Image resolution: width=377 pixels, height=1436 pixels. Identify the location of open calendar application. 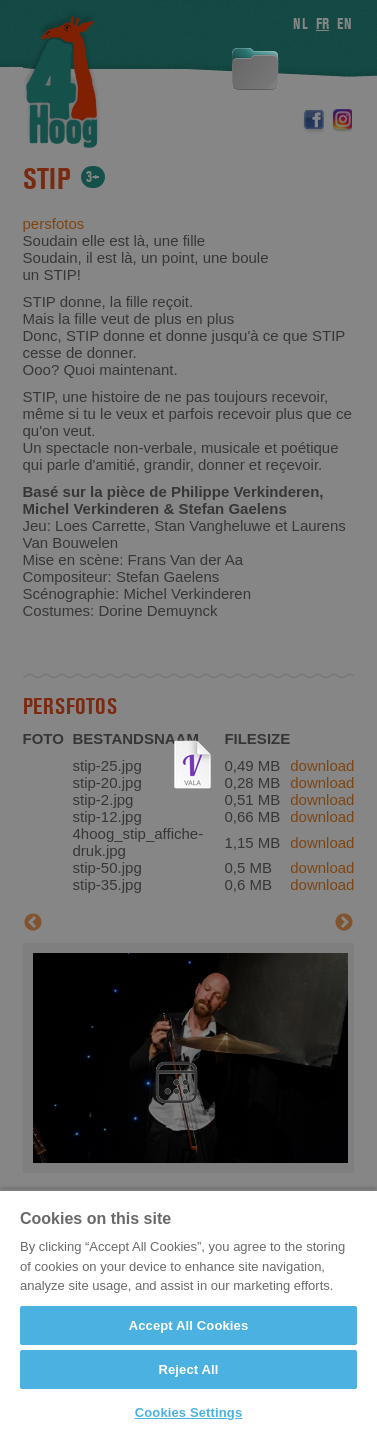
(176, 1082).